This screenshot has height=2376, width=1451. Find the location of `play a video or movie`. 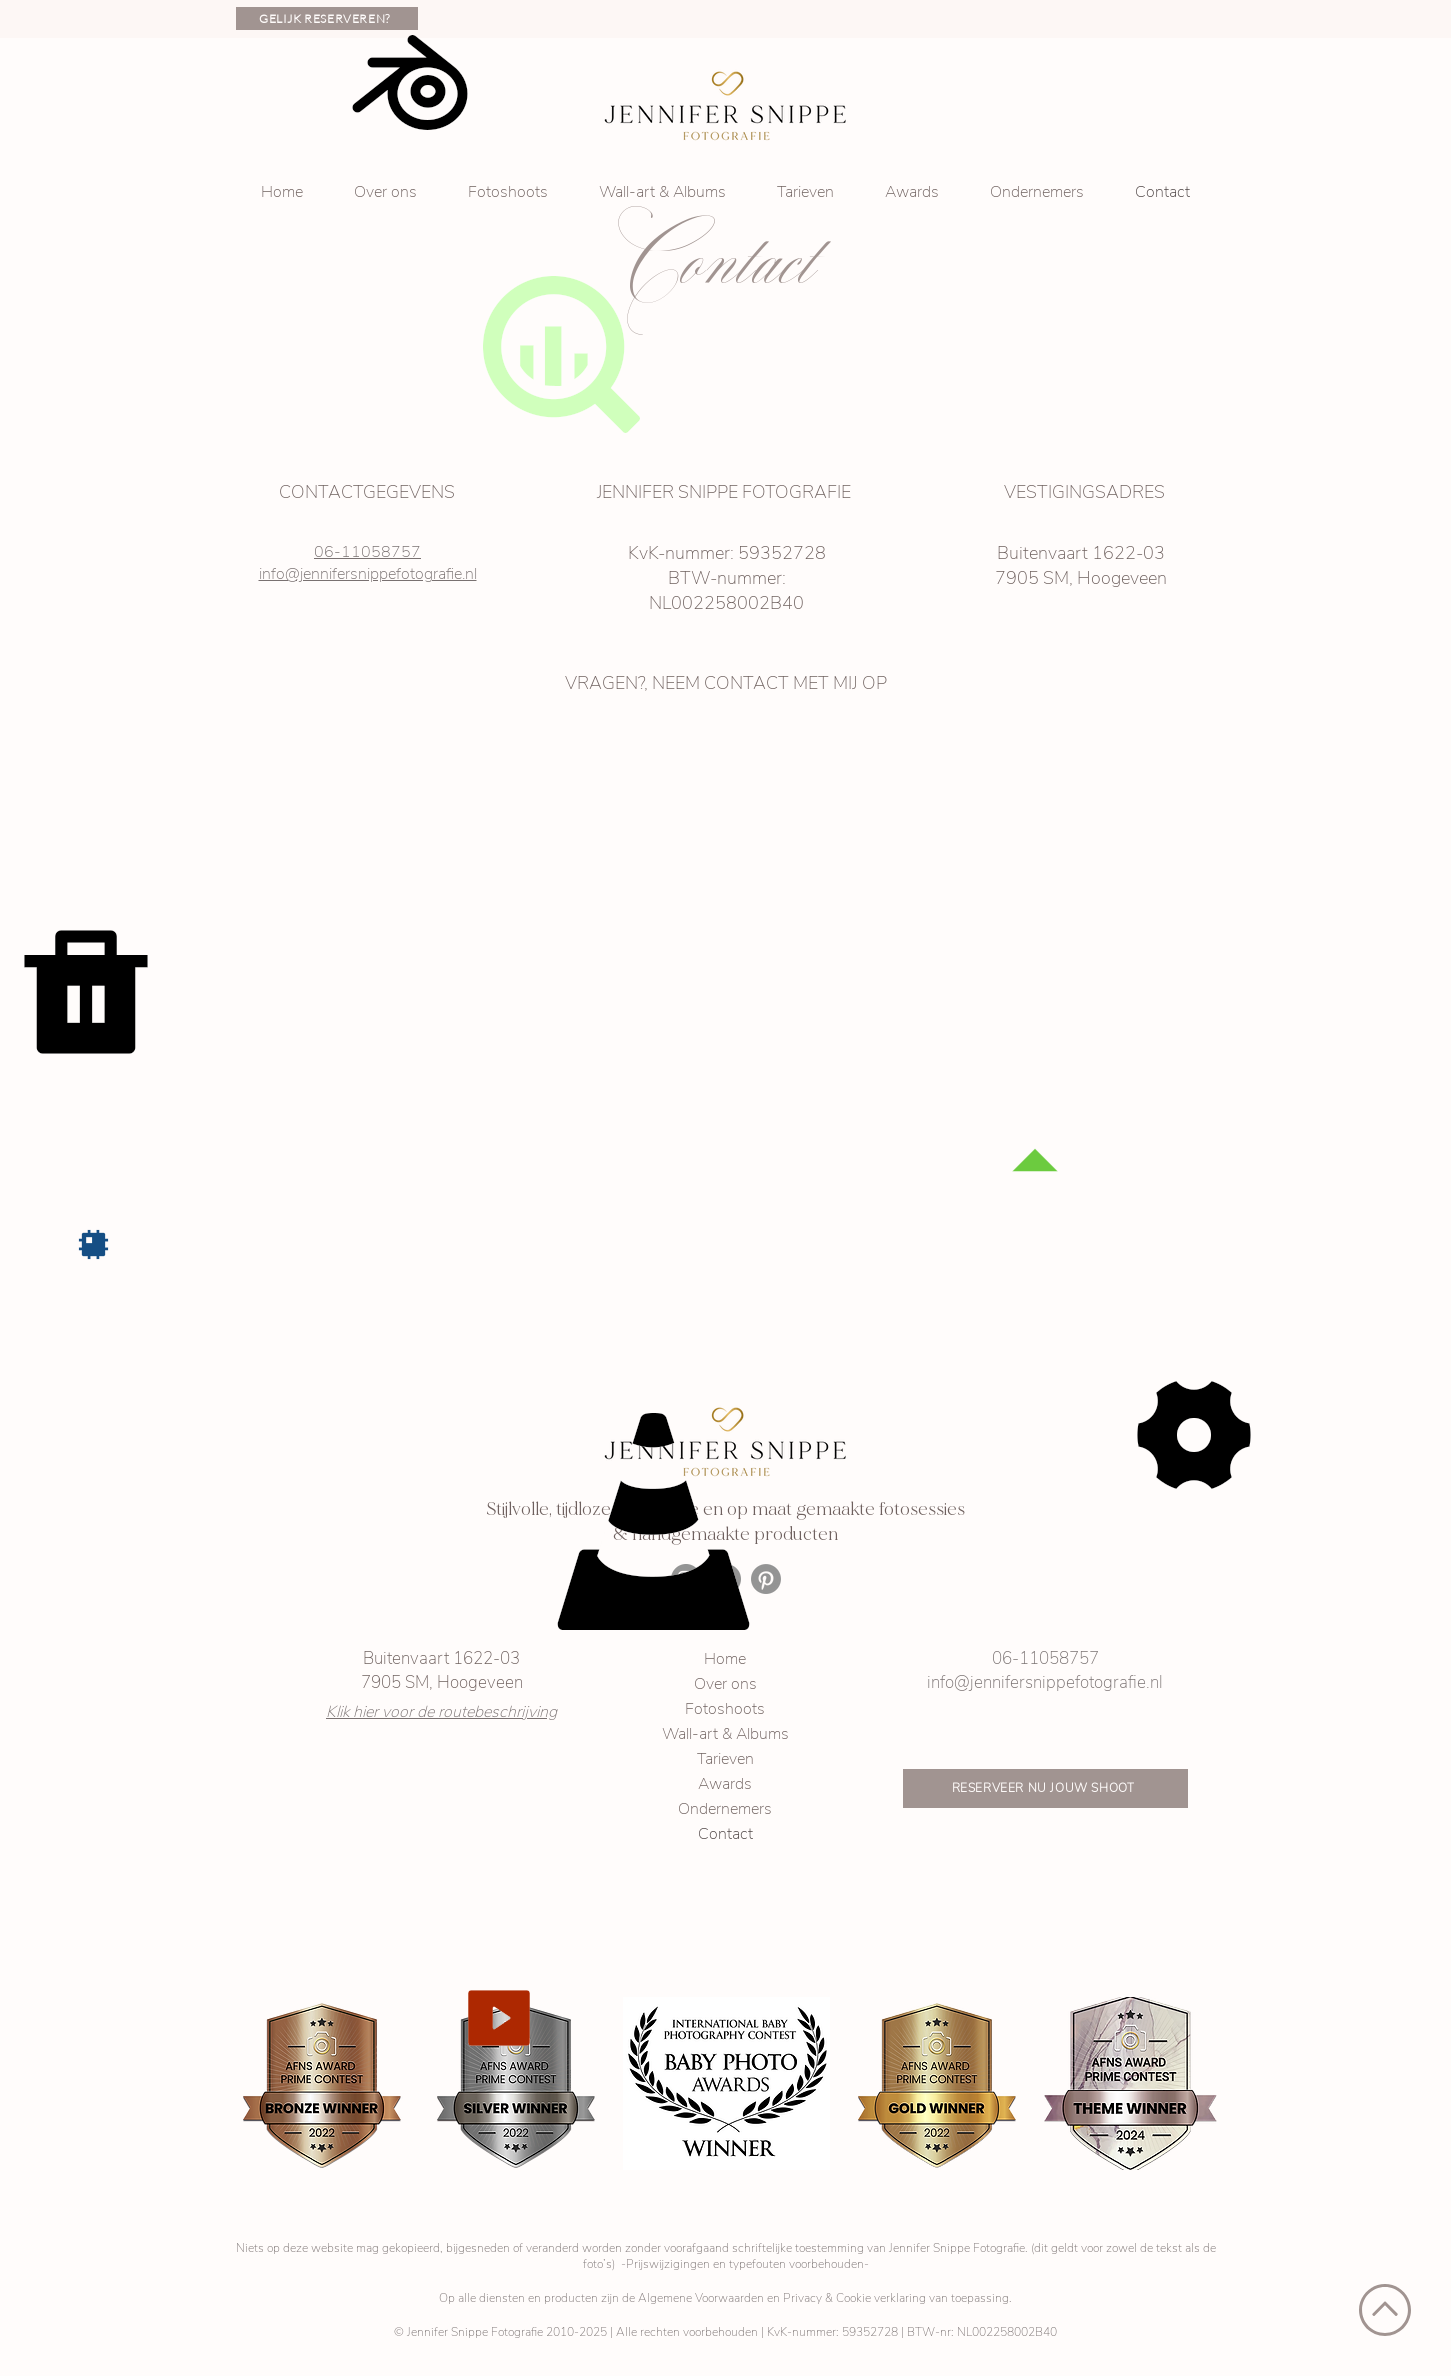

play a video or movie is located at coordinates (499, 2018).